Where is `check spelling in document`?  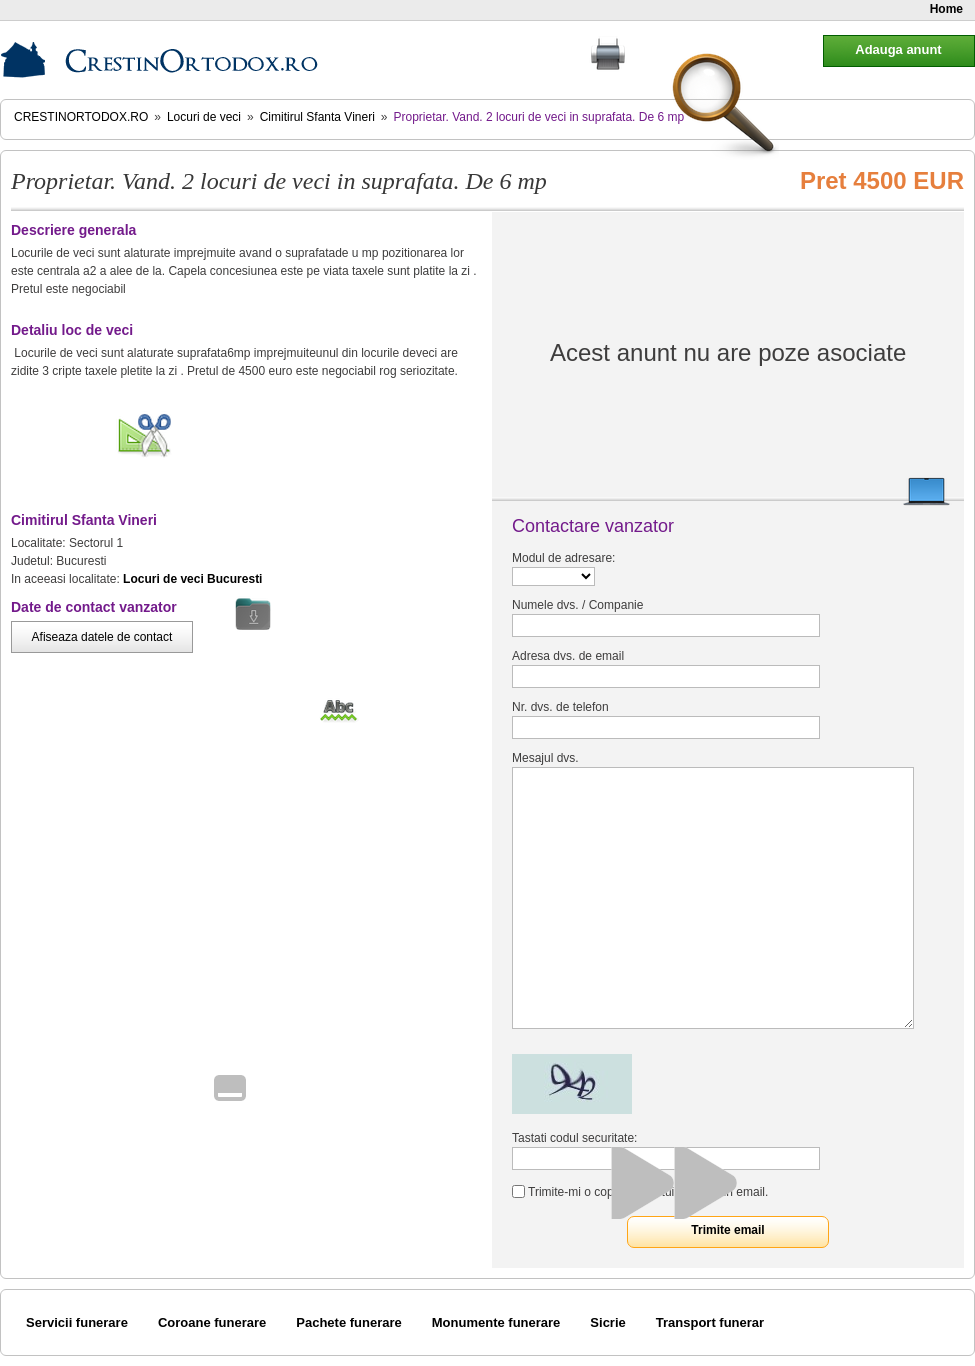
check spelling in document is located at coordinates (339, 711).